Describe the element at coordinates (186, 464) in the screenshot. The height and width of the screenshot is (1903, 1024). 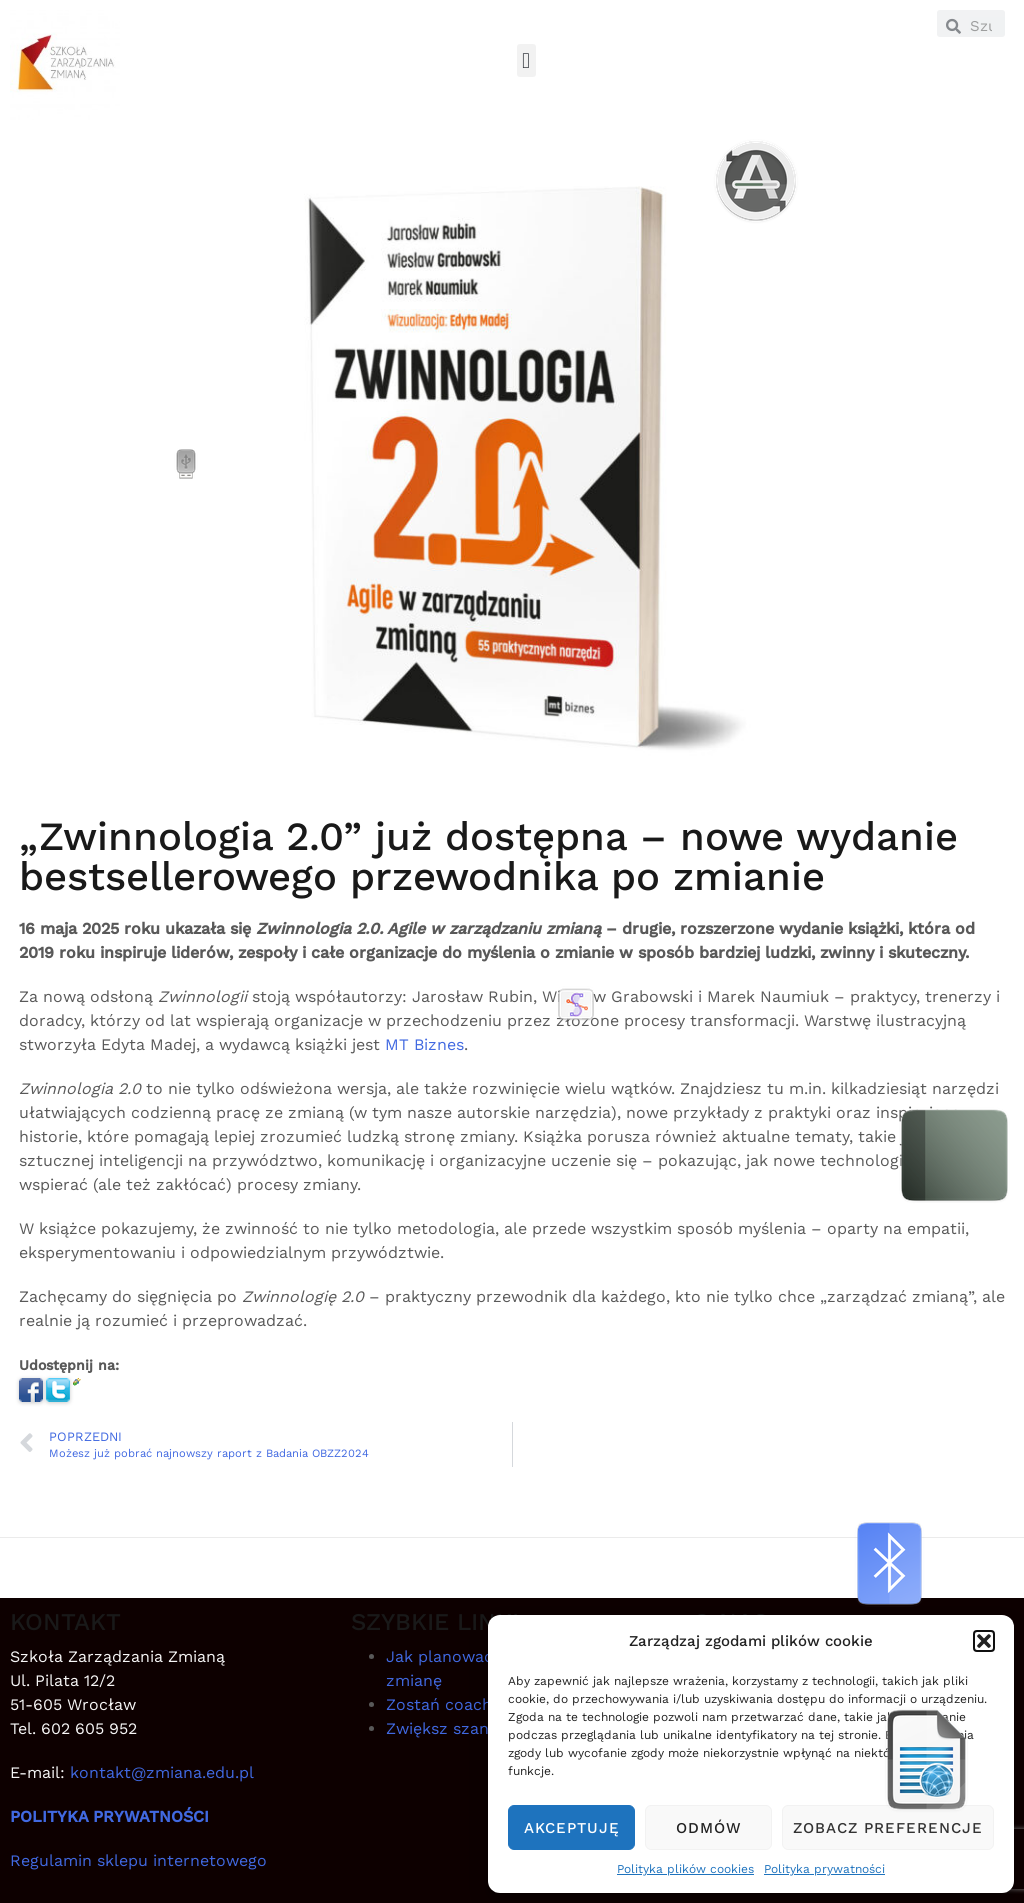
I see `removable USB storage device` at that location.